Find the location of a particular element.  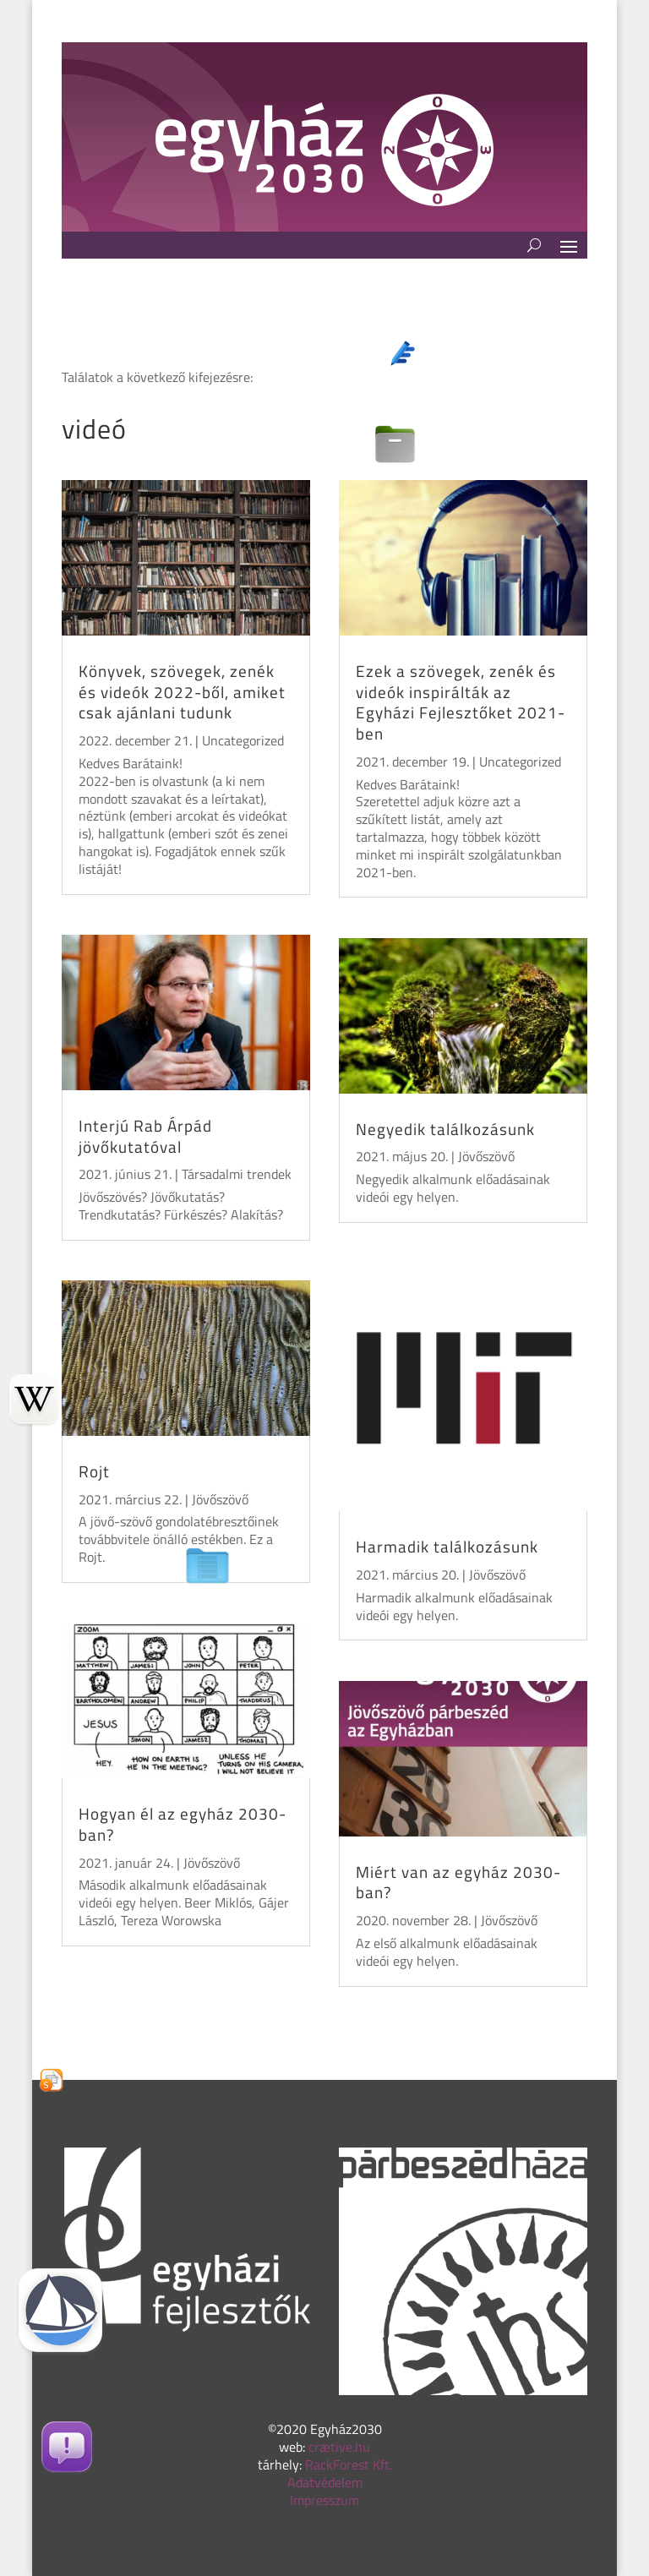

open directory menu panel applet is located at coordinates (207, 1565).